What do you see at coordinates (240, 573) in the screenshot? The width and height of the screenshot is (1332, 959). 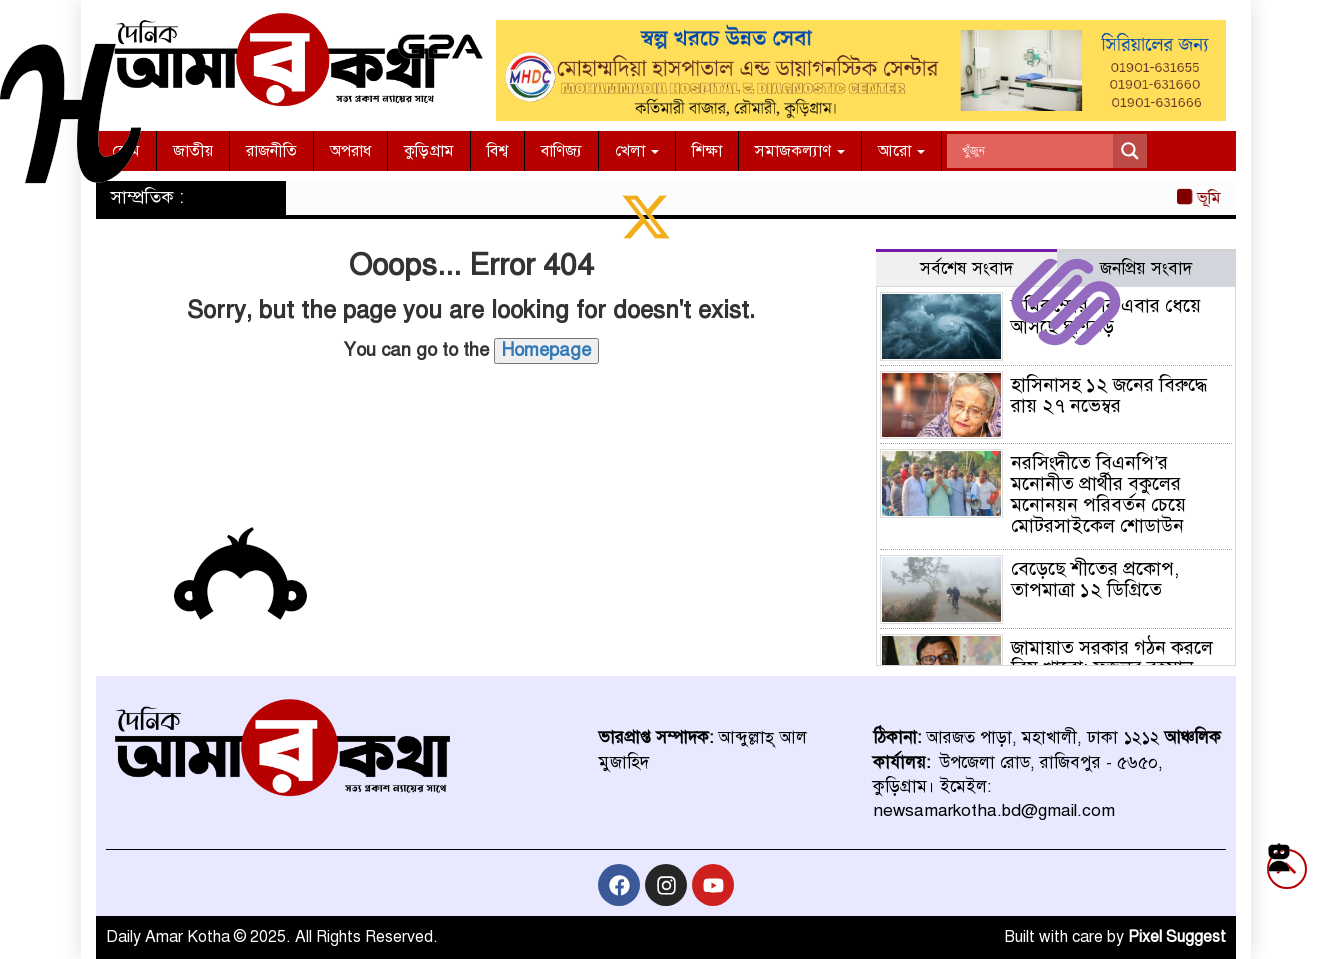 I see `open SurveyMonkey app` at bounding box center [240, 573].